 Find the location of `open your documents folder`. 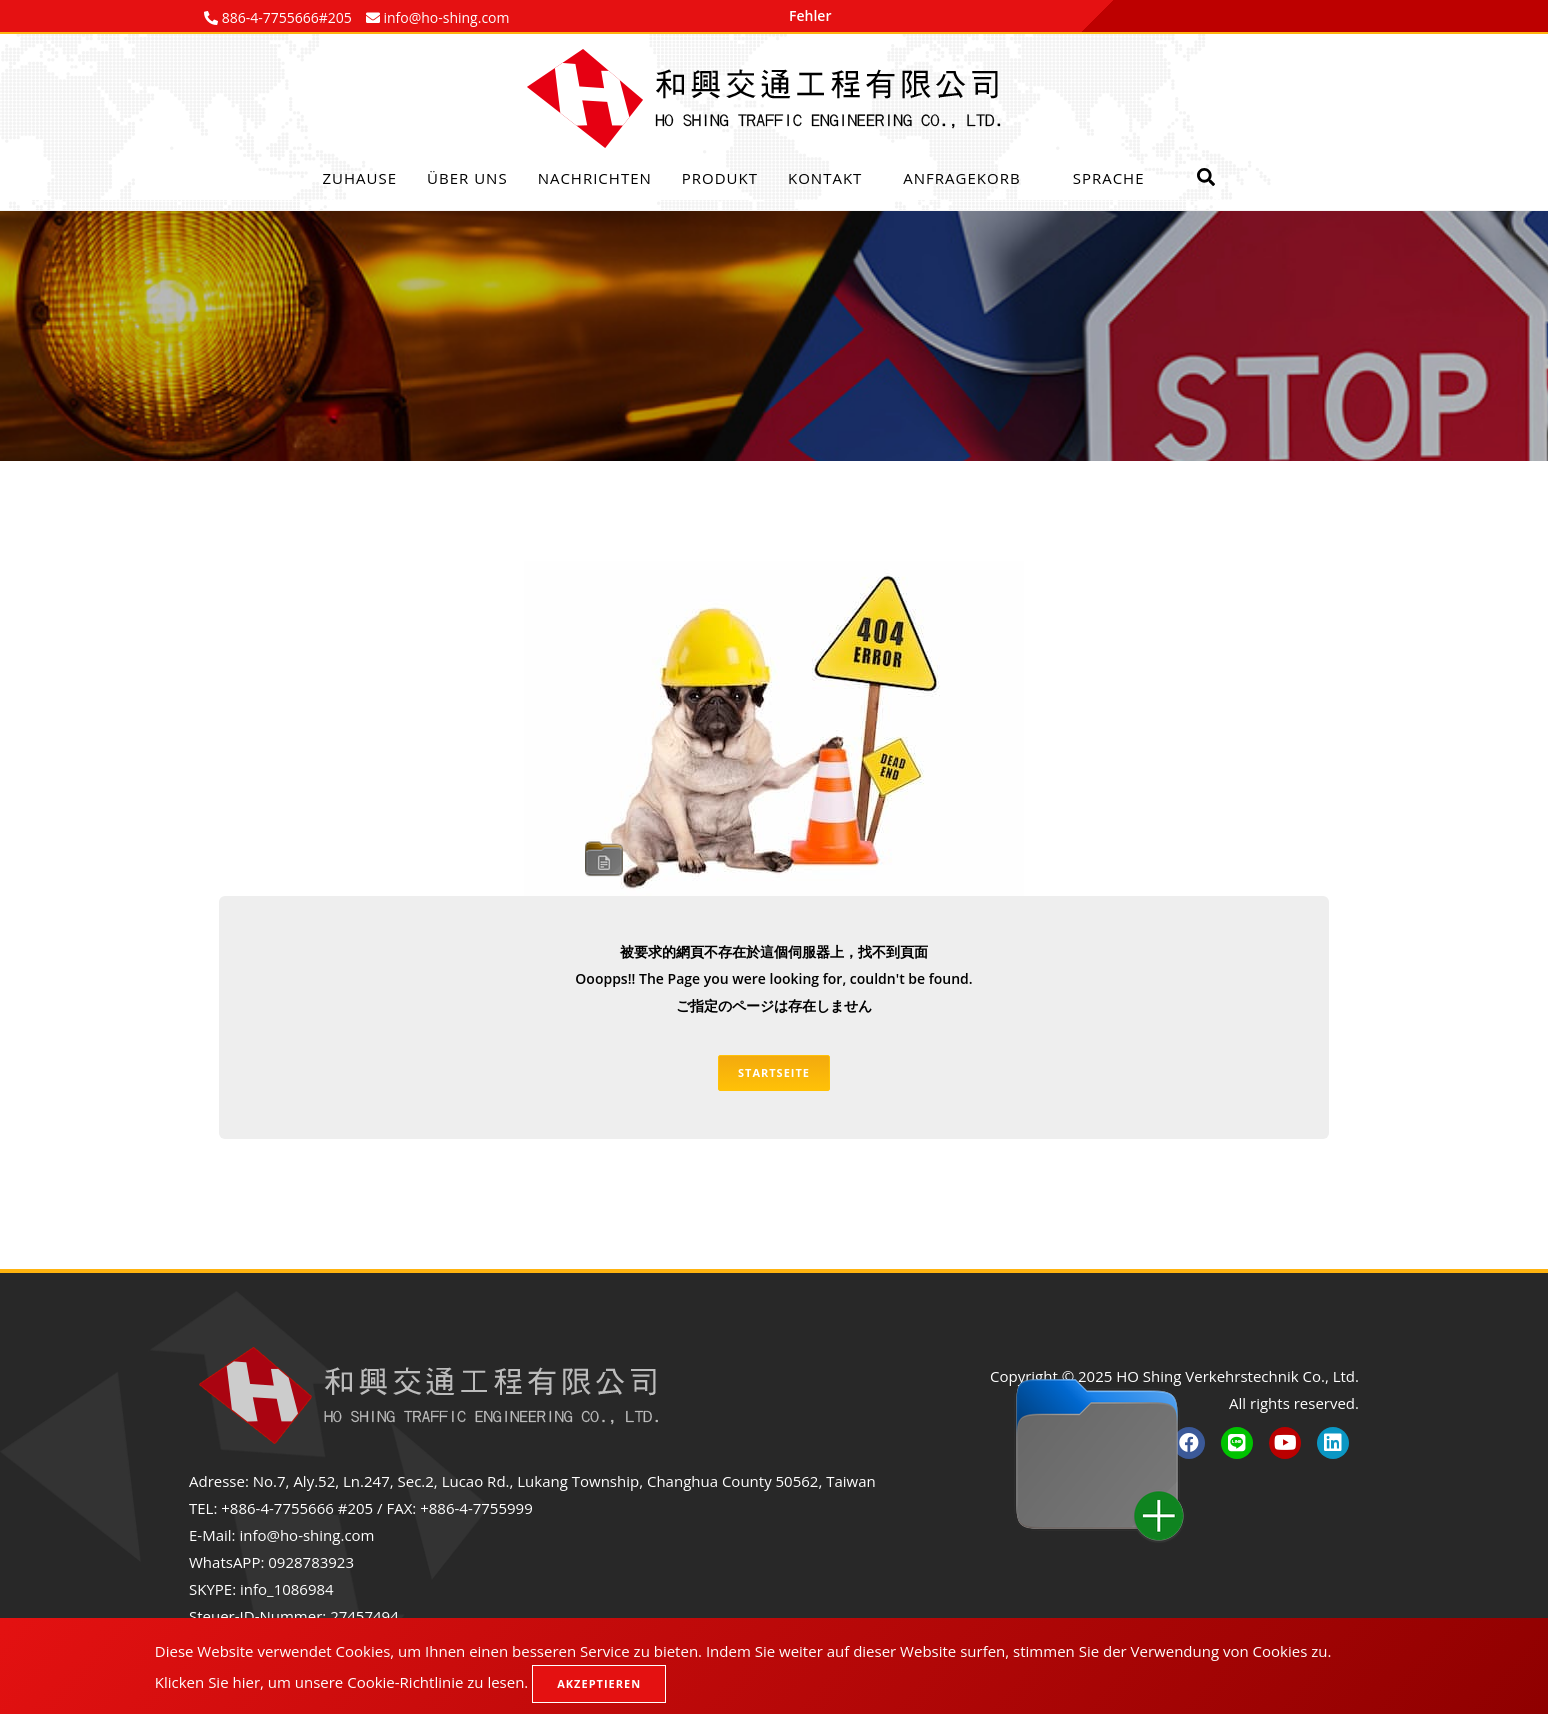

open your documents folder is located at coordinates (604, 858).